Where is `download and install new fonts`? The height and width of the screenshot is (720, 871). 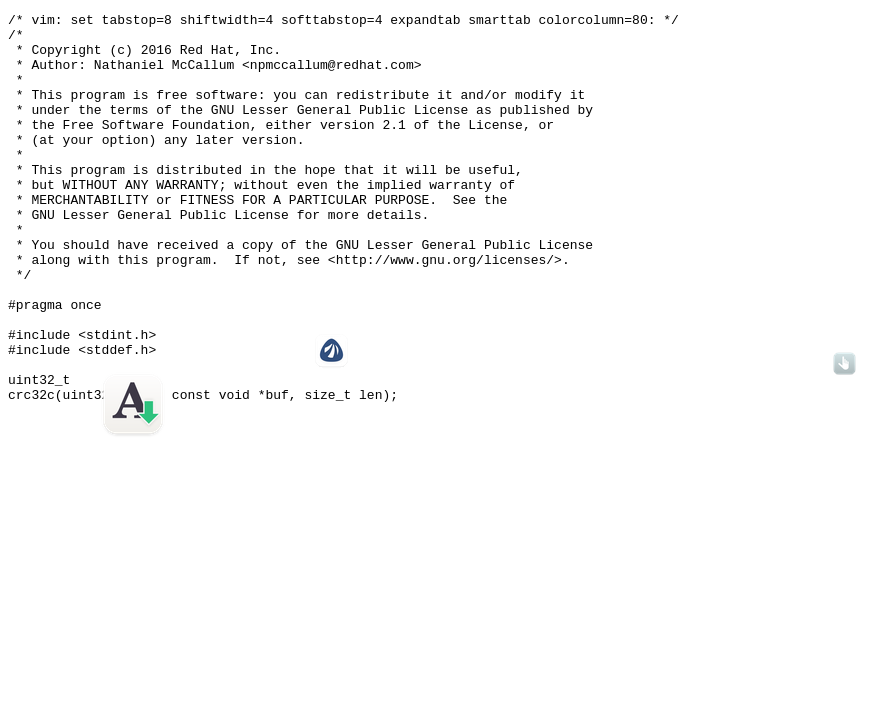
download and install new fonts is located at coordinates (133, 404).